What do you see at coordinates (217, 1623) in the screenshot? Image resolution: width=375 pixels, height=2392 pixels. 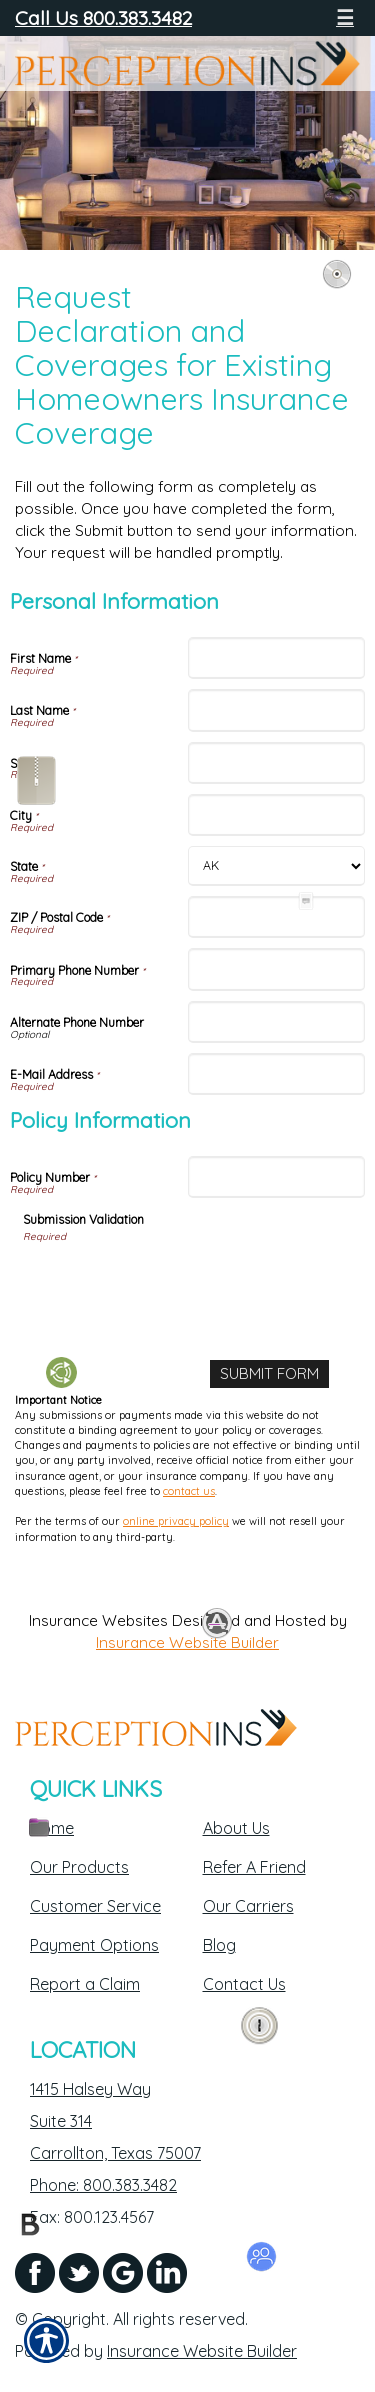 I see `open the software update manager` at bounding box center [217, 1623].